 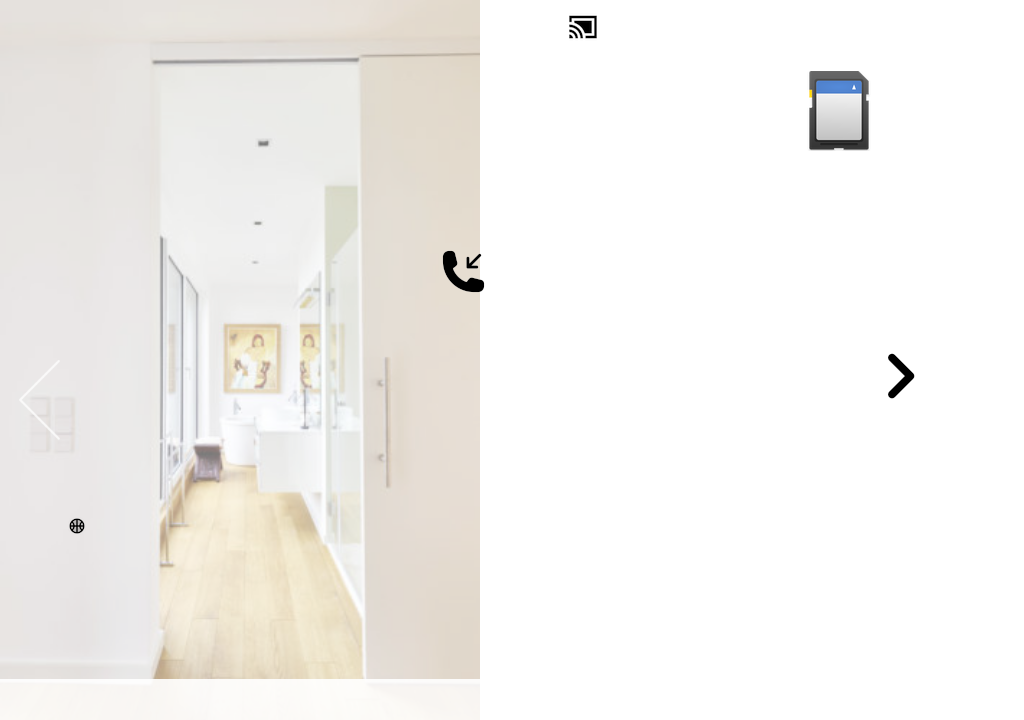 What do you see at coordinates (77, 526) in the screenshot?
I see `access basketball or sports content` at bounding box center [77, 526].